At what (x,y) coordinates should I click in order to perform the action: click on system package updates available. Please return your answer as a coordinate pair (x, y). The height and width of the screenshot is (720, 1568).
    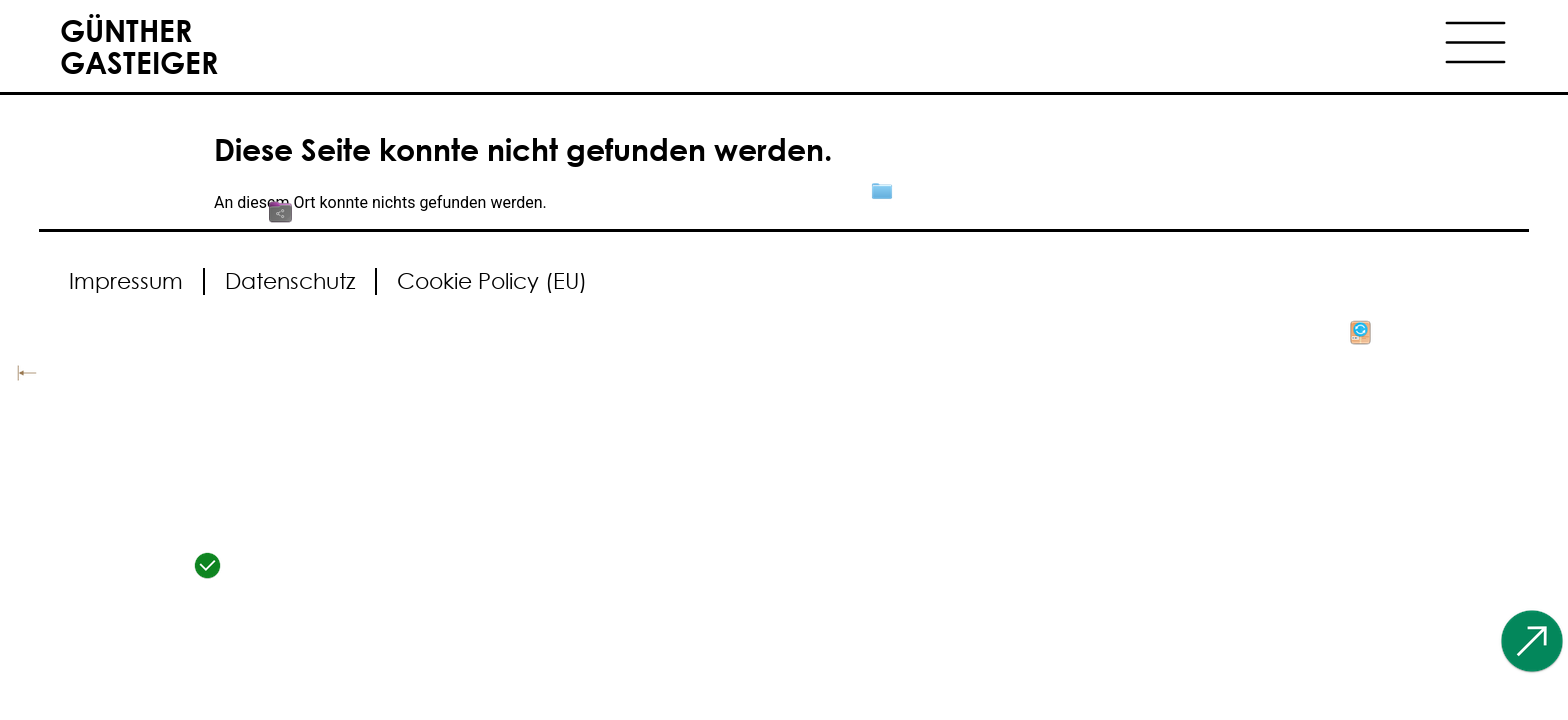
    Looking at the image, I should click on (1360, 332).